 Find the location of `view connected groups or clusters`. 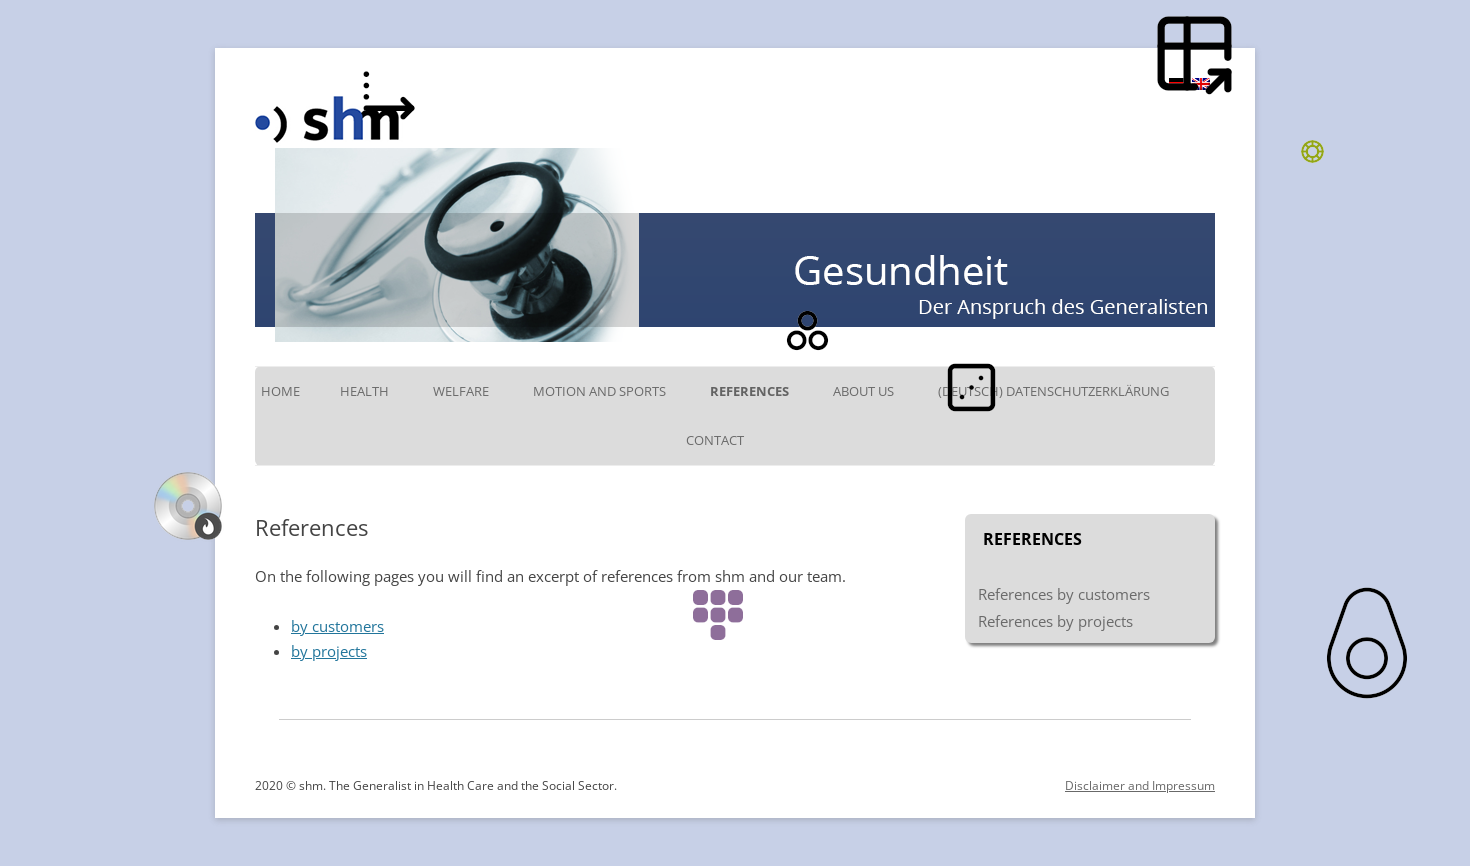

view connected groups or clusters is located at coordinates (807, 330).